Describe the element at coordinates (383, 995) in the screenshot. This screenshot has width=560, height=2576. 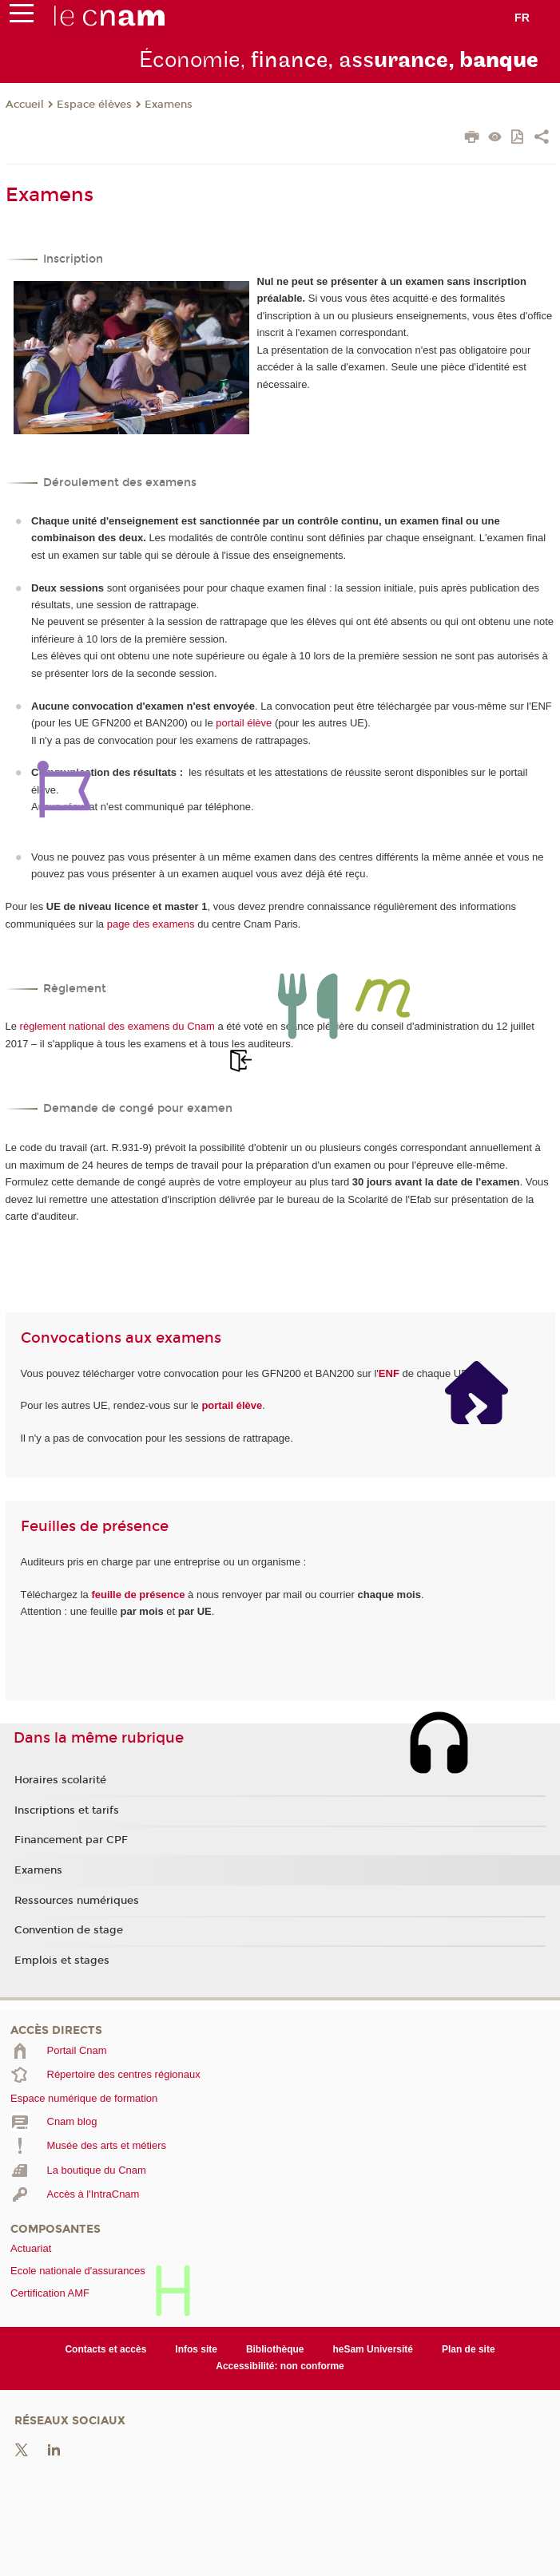
I see `open the Meetup app` at that location.